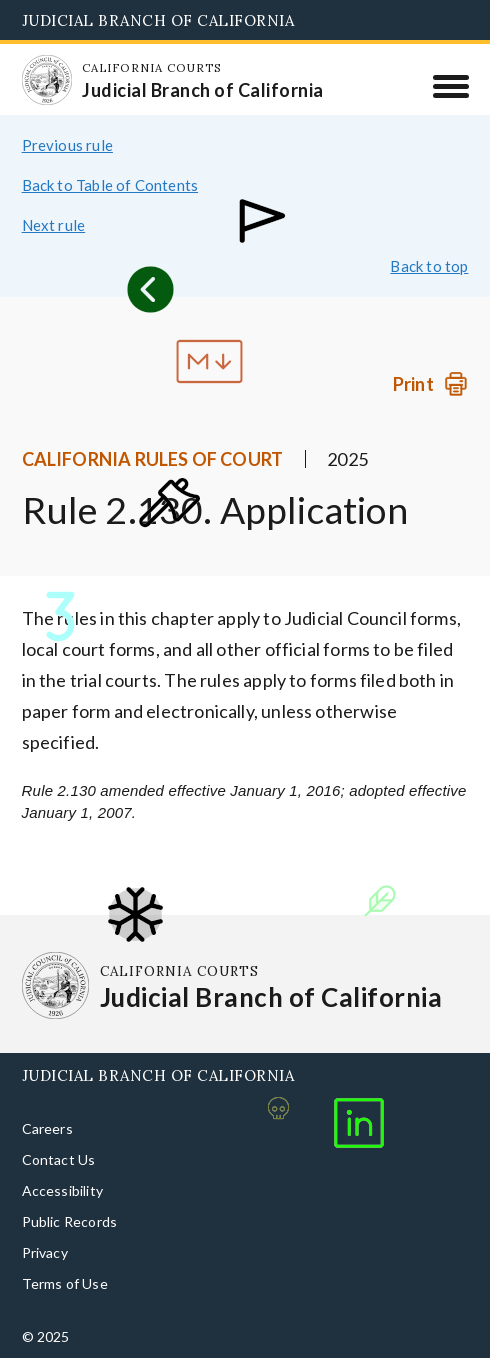 This screenshot has height=1359, width=490. What do you see at coordinates (60, 616) in the screenshot?
I see `indicates step three in a multi-step process` at bounding box center [60, 616].